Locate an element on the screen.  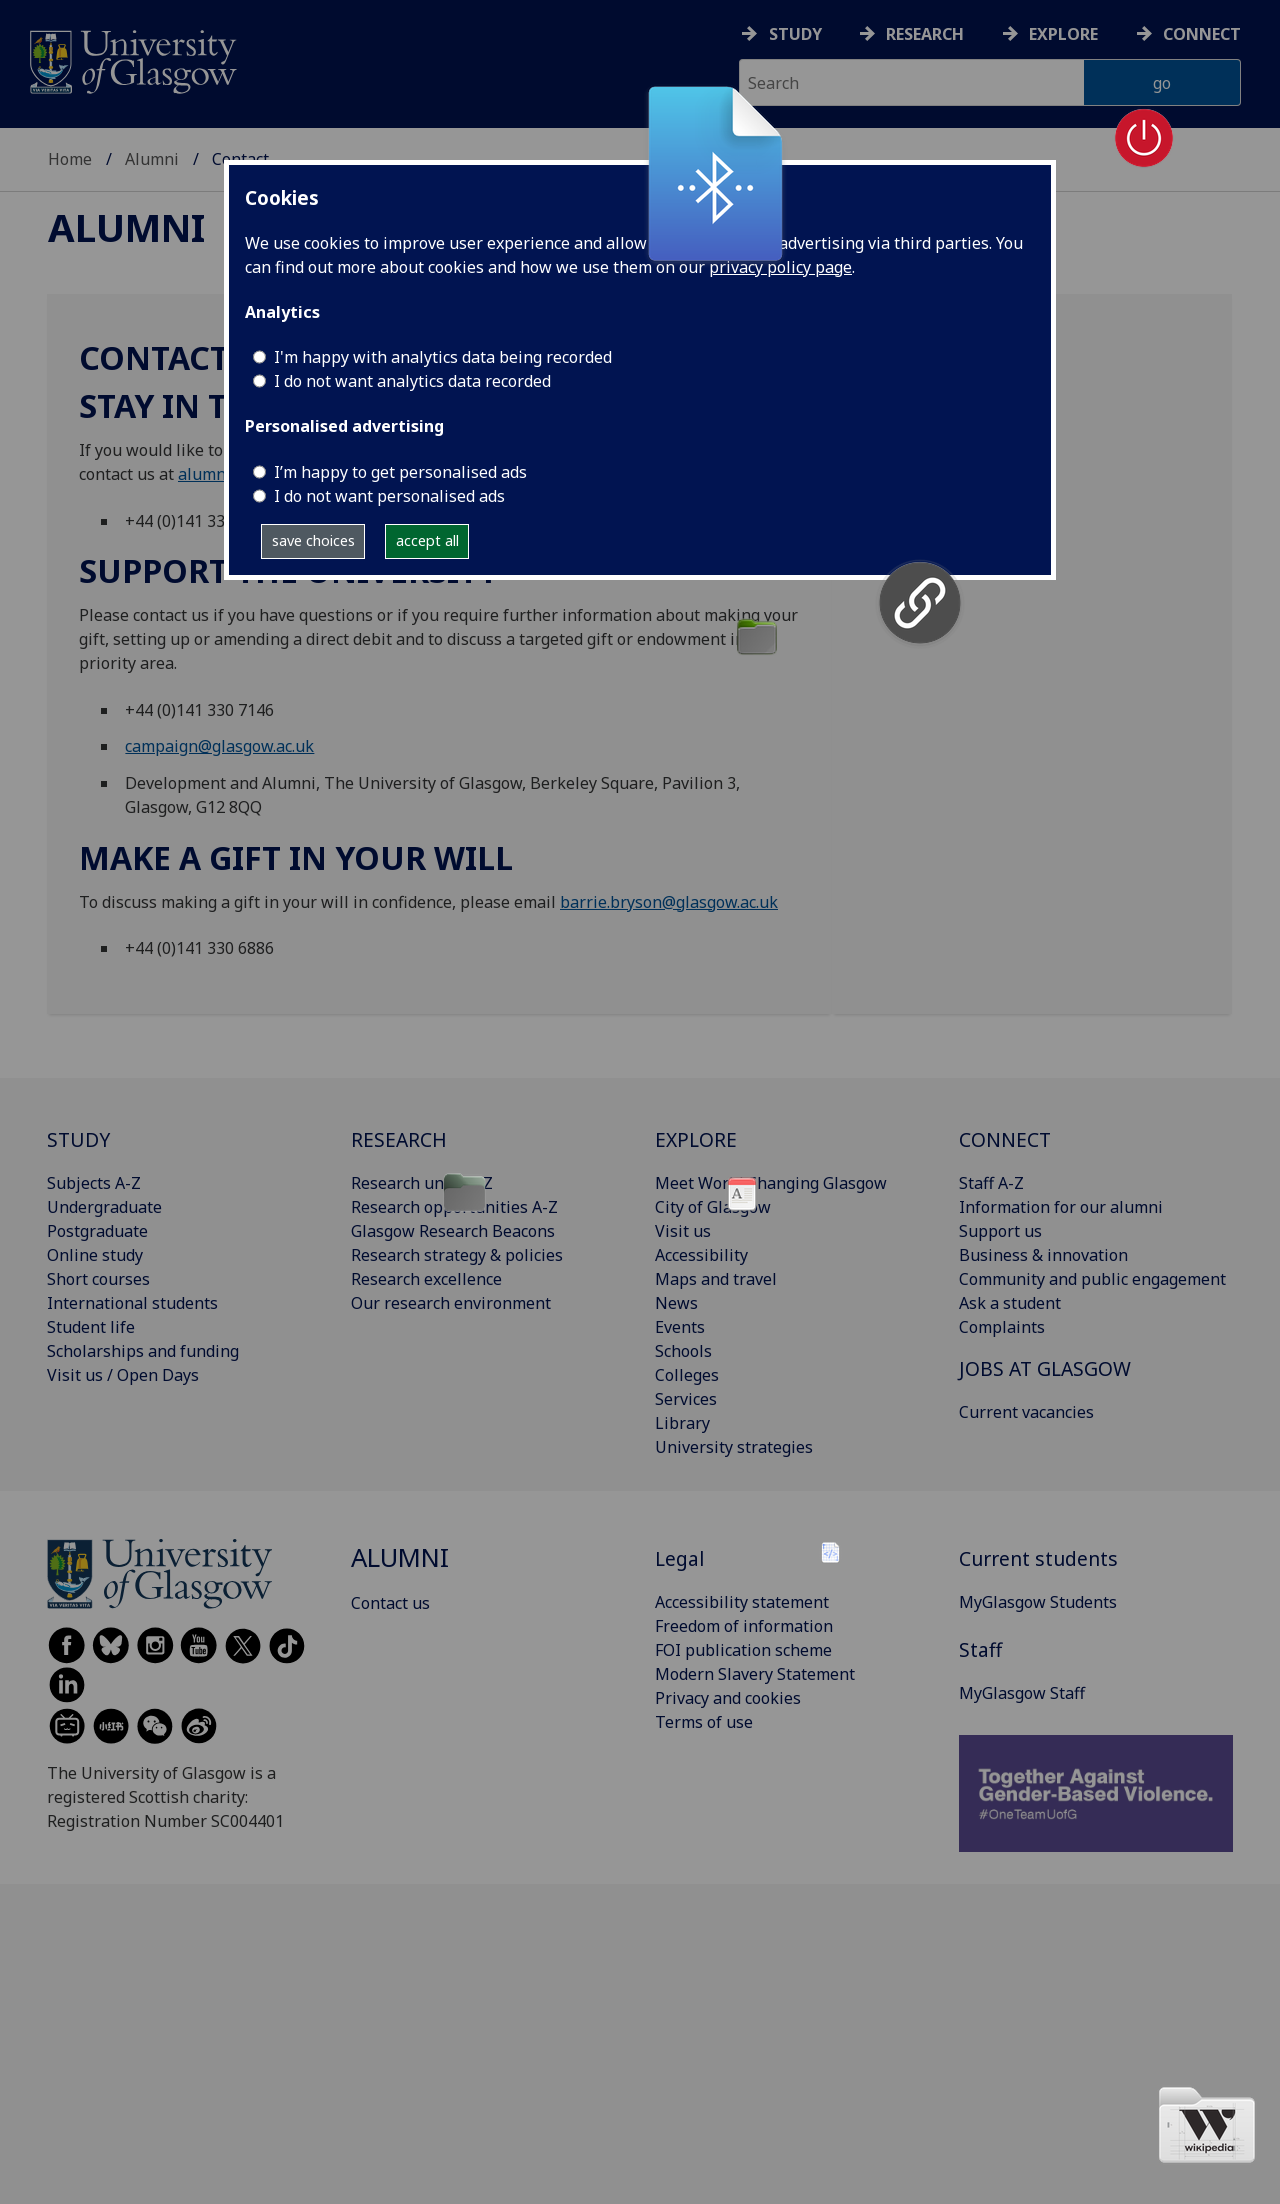
shut down the system is located at coordinates (1144, 138).